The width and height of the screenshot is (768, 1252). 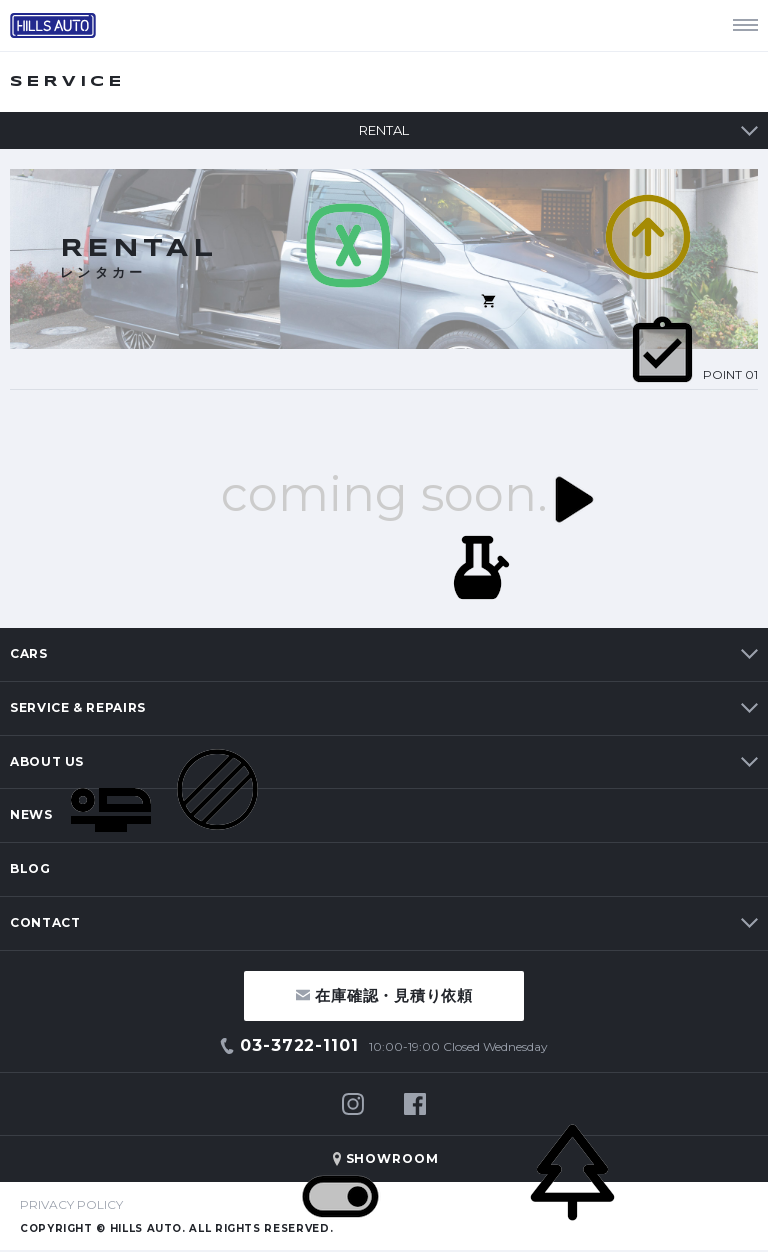 What do you see at coordinates (572, 1172) in the screenshot?
I see `indicates parks or nature areas on a map` at bounding box center [572, 1172].